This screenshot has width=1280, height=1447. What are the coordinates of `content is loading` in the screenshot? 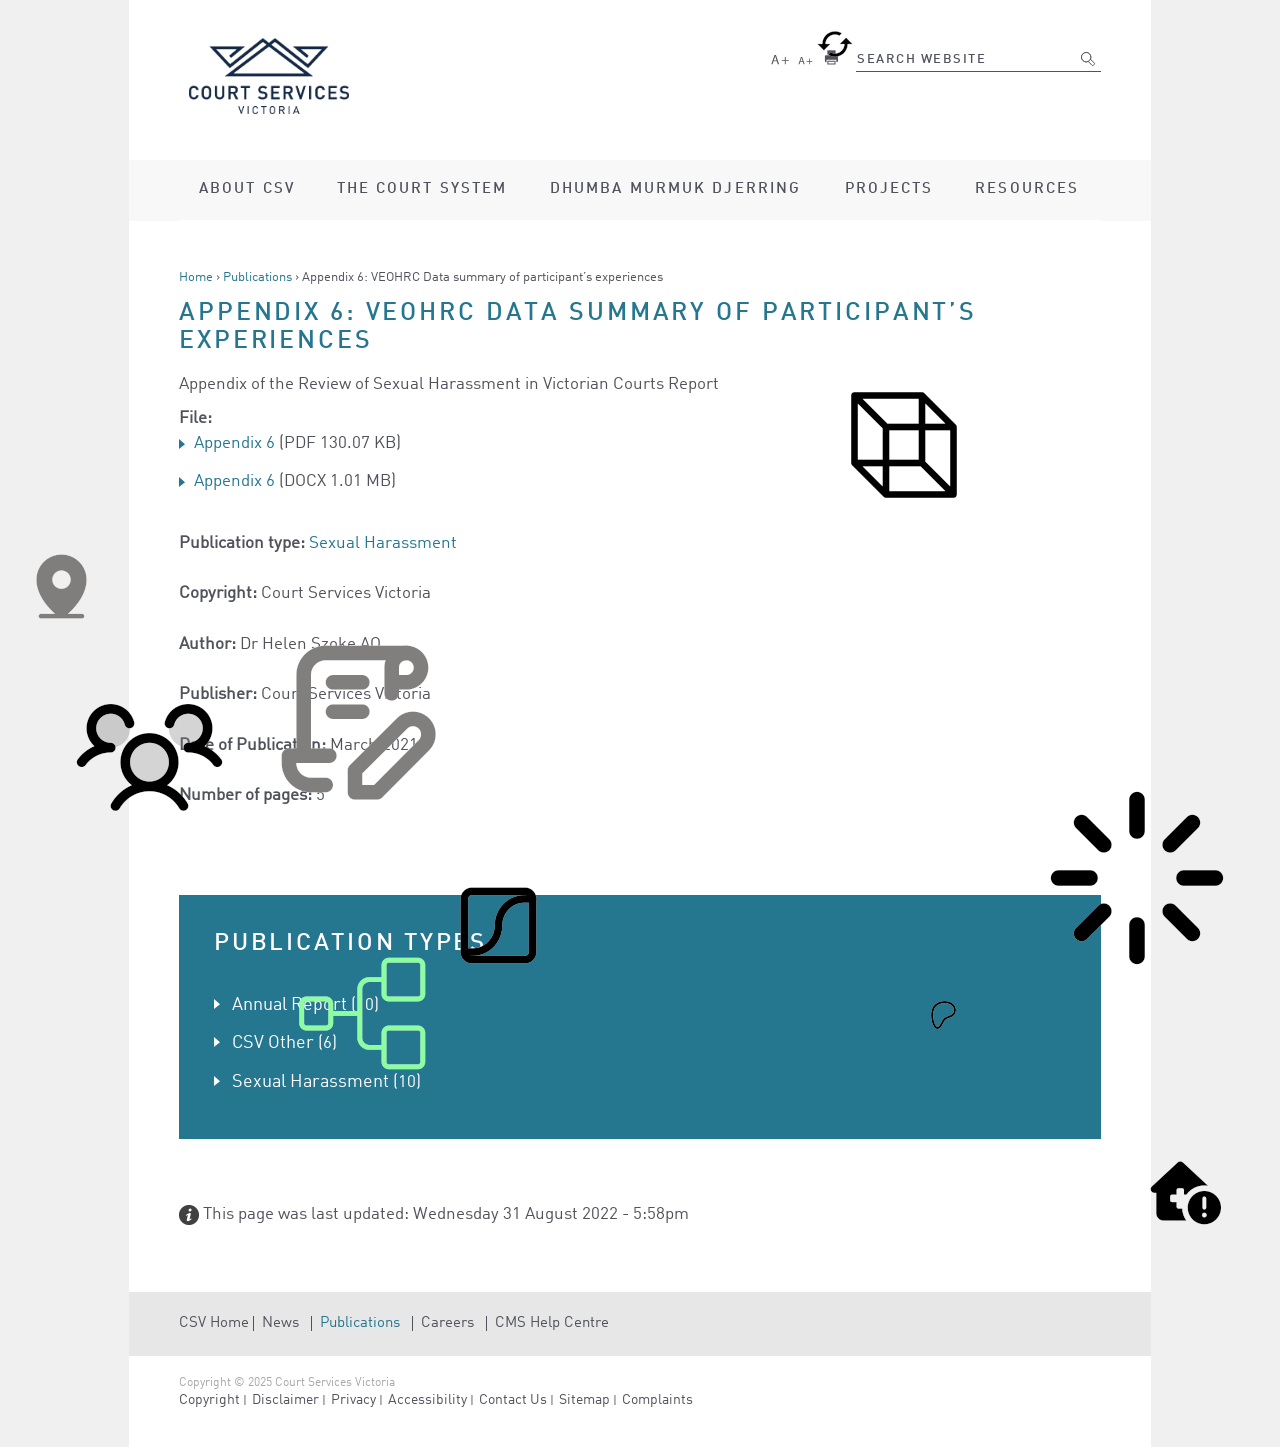 It's located at (1137, 878).